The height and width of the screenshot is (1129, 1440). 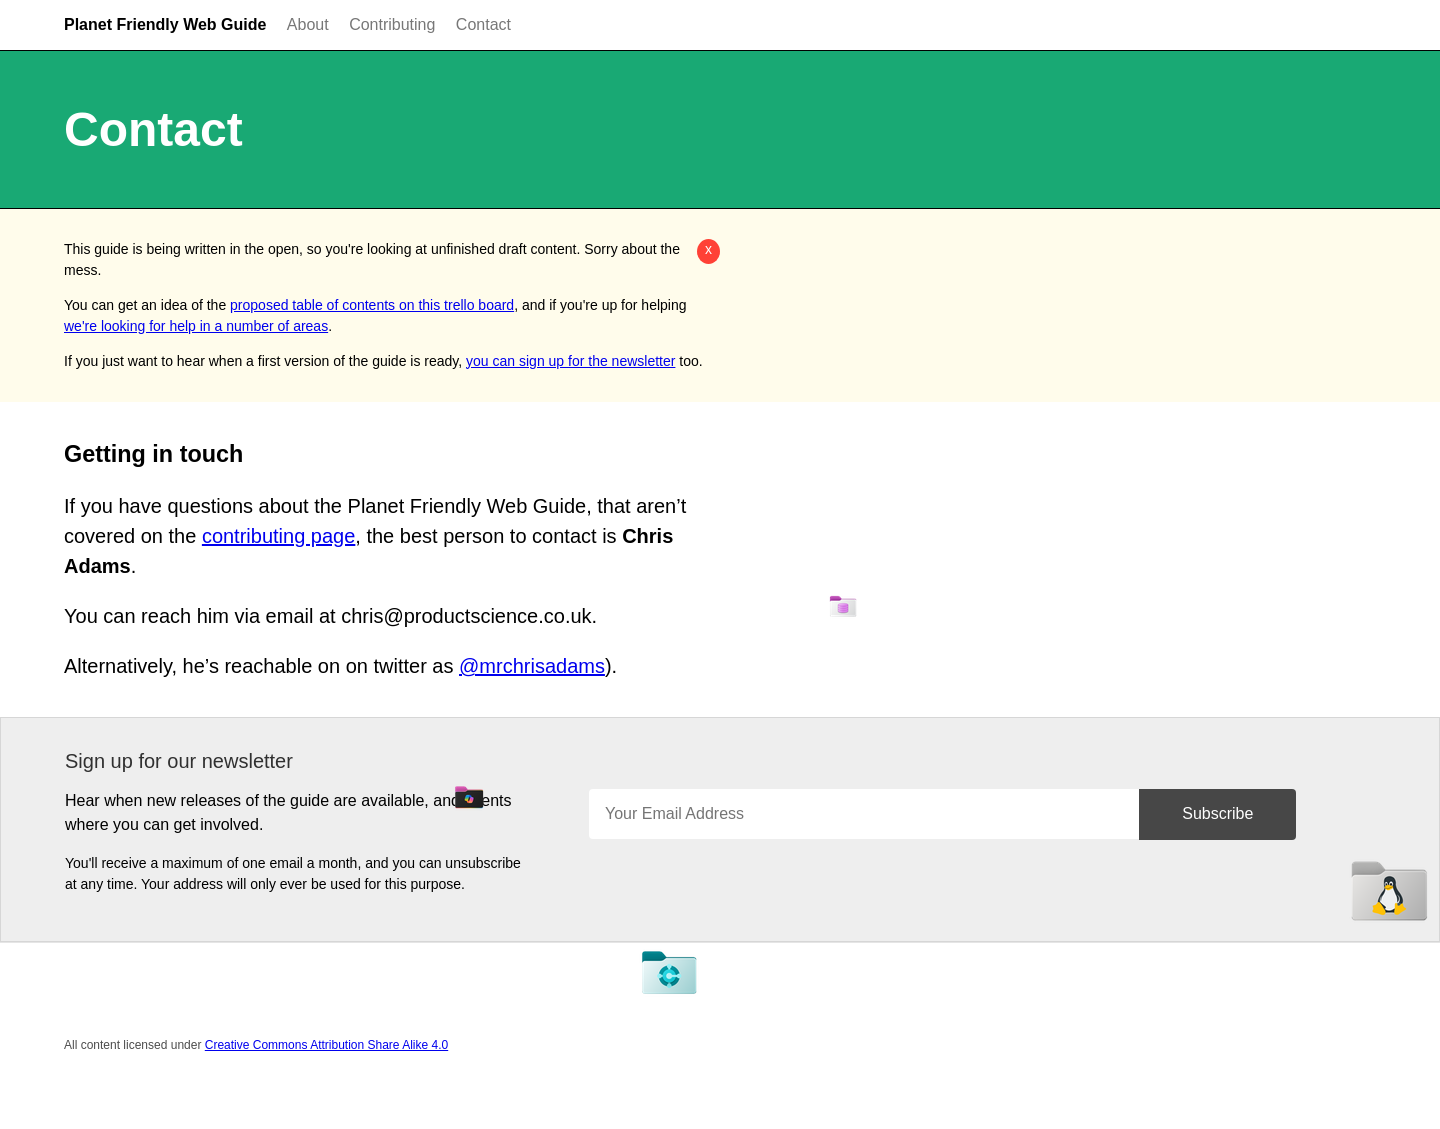 I want to click on open linux files folder, so click(x=1389, y=893).